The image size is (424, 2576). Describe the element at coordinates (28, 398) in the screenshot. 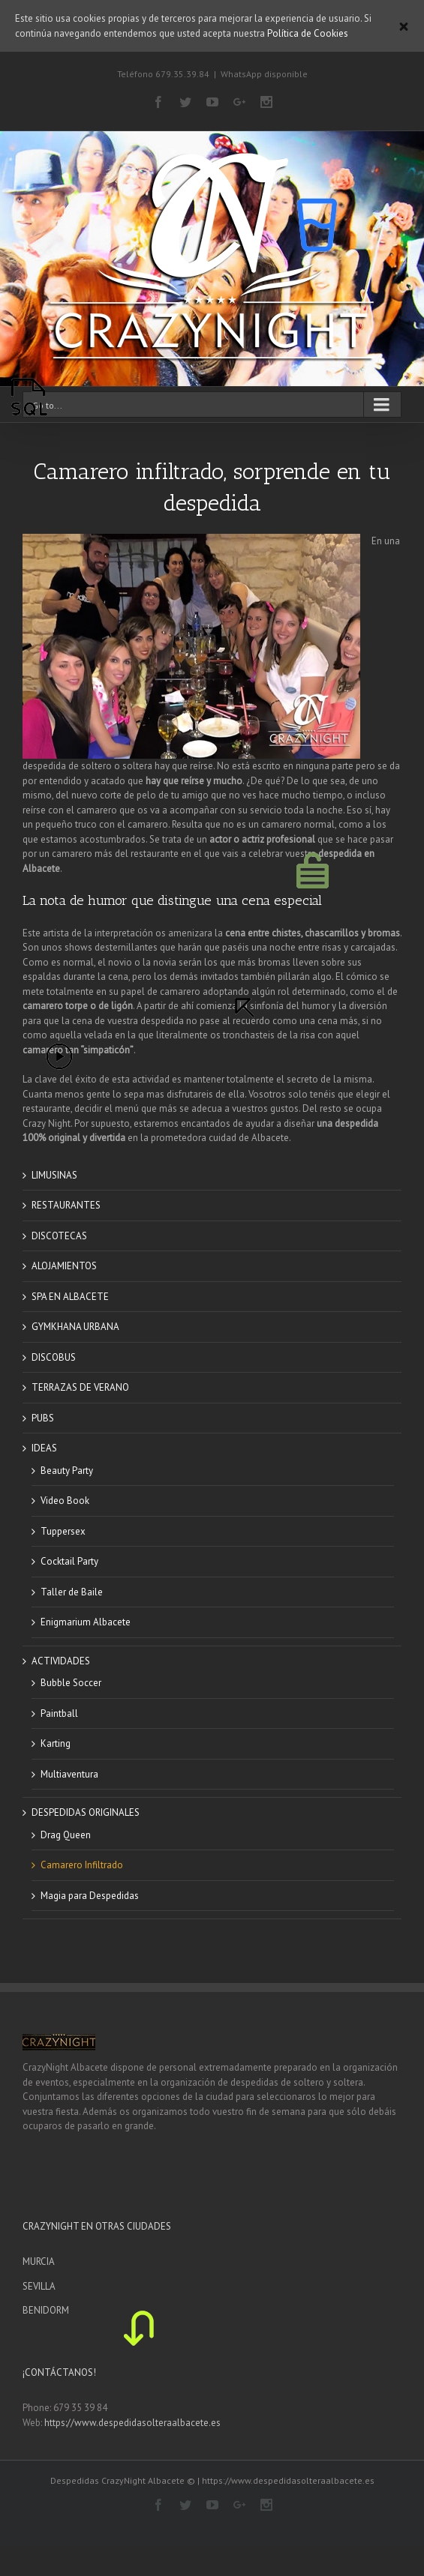

I see `open or view an SQL database file` at that location.